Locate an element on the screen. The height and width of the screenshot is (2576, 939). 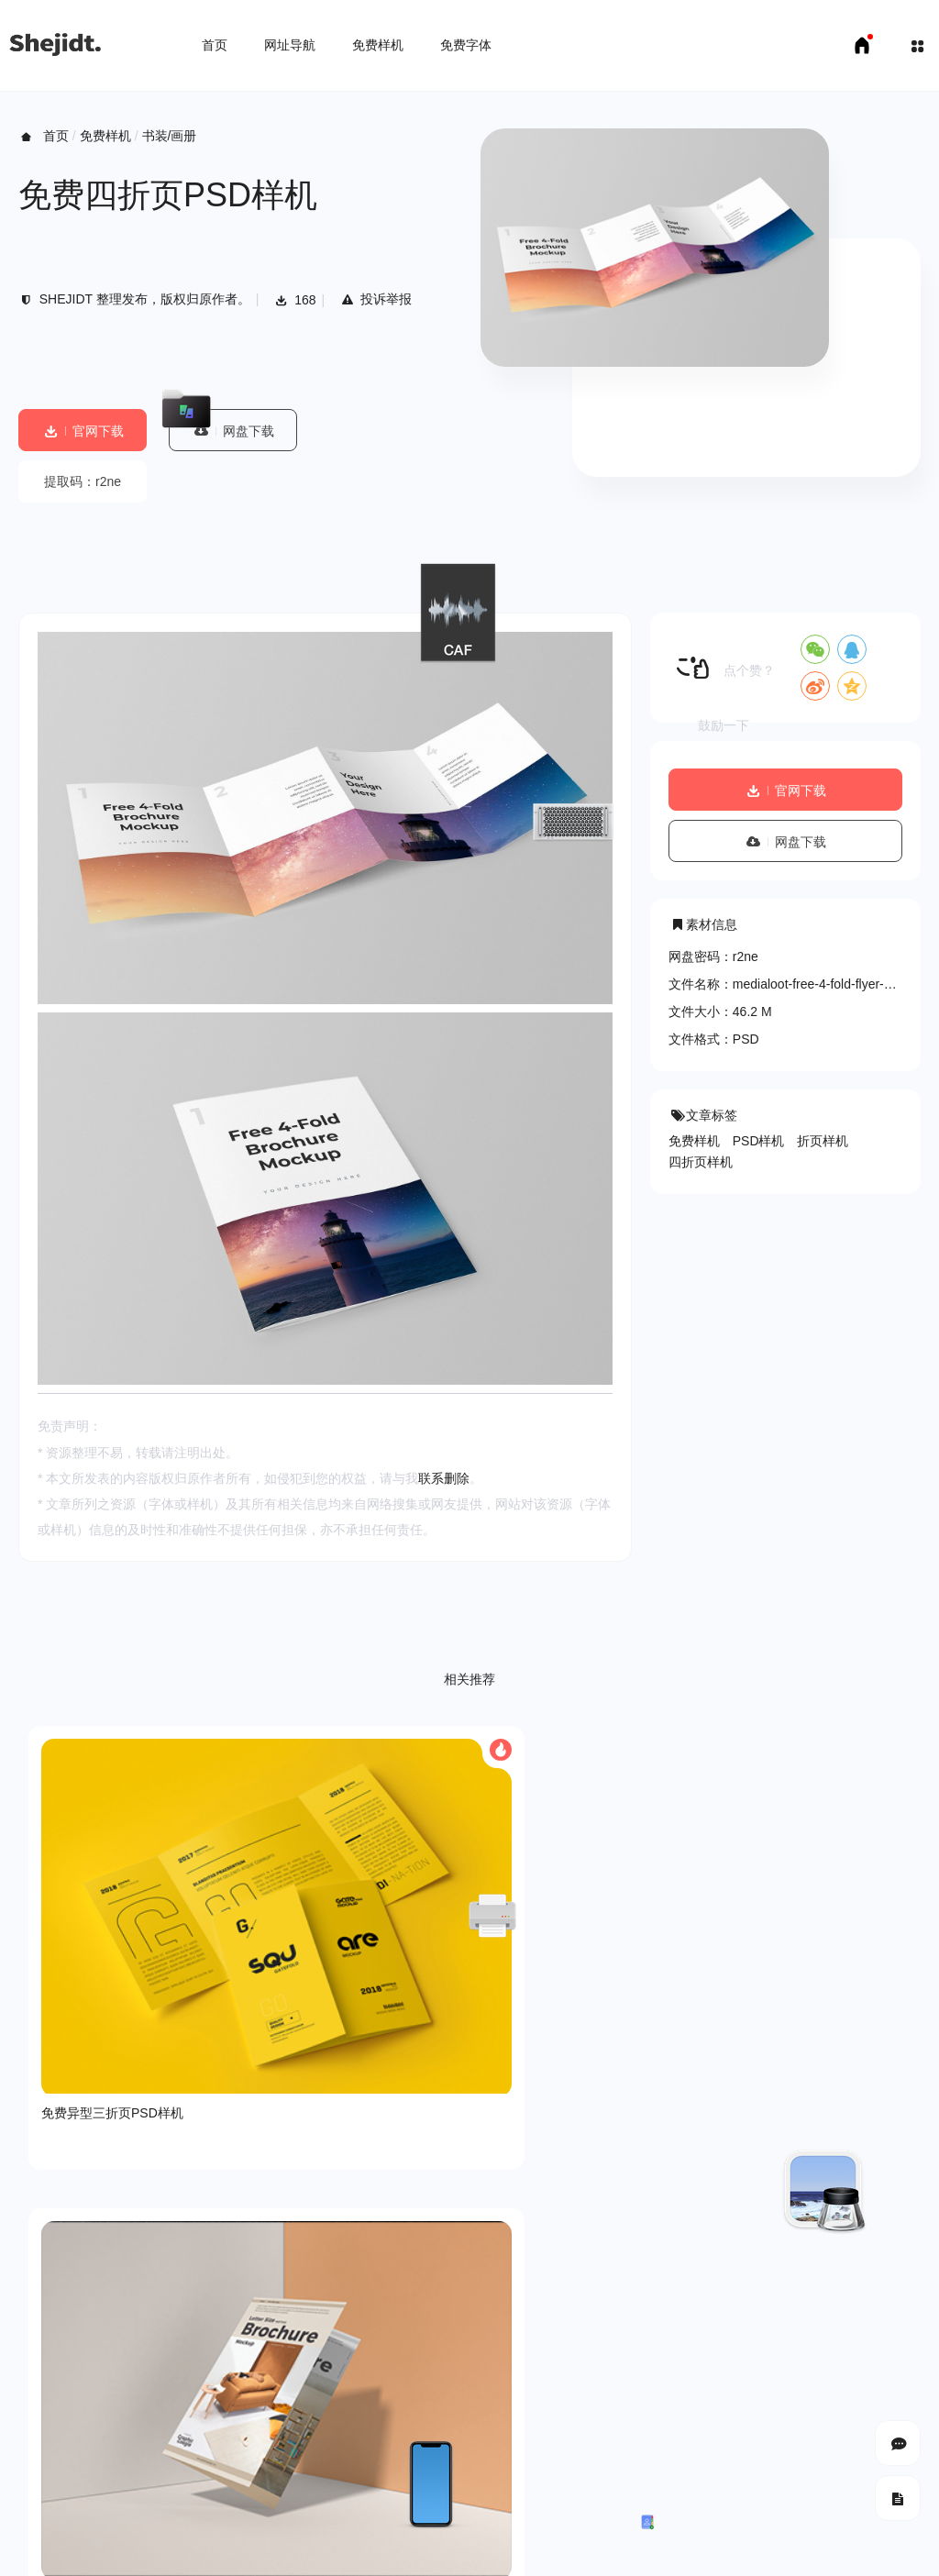
add a new contact is located at coordinates (647, 2522).